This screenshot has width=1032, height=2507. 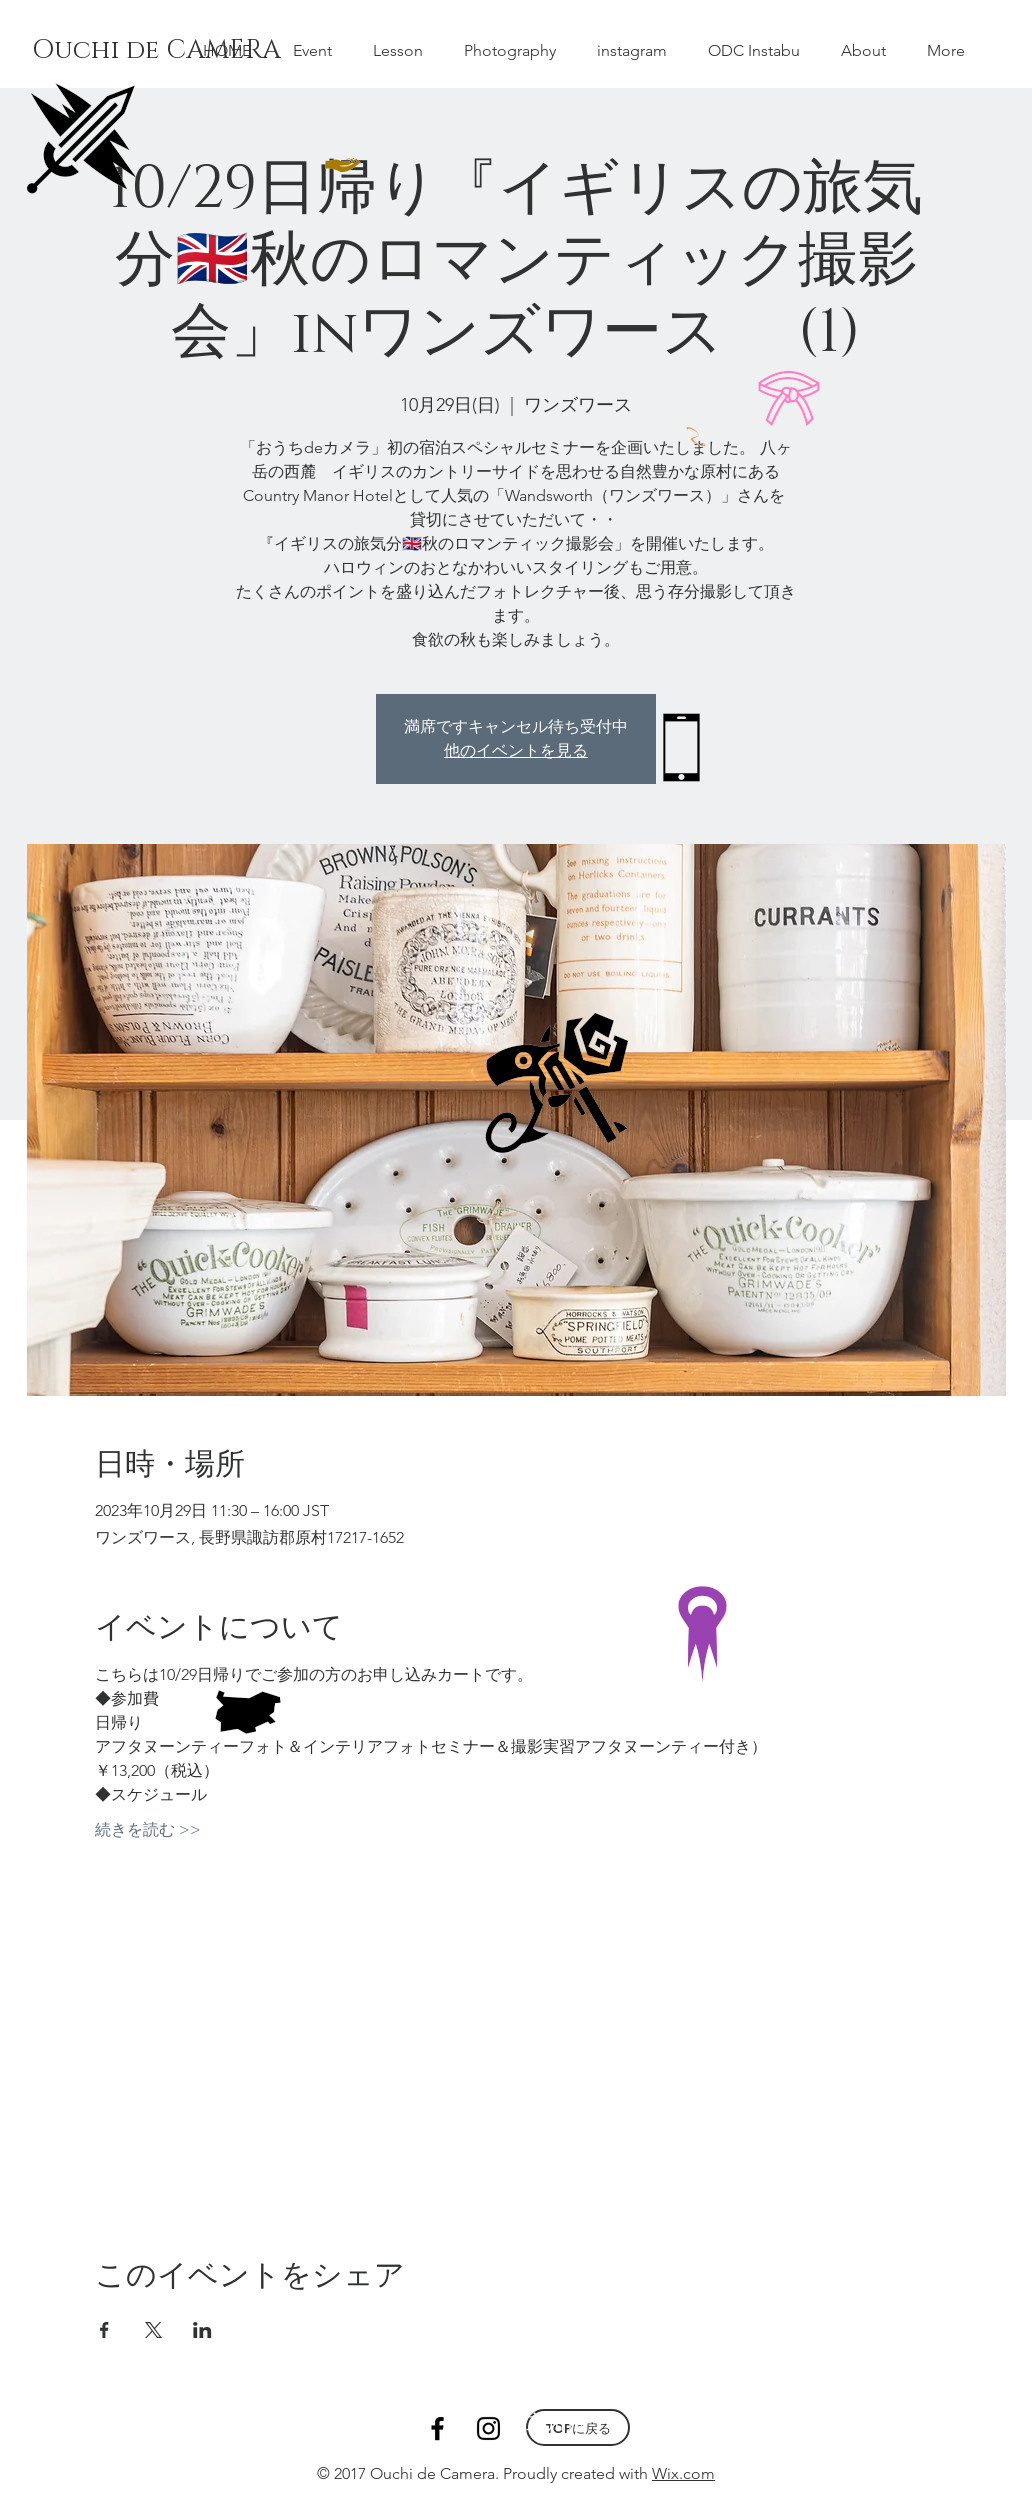 What do you see at coordinates (681, 747) in the screenshot?
I see `access mobile device settings` at bounding box center [681, 747].